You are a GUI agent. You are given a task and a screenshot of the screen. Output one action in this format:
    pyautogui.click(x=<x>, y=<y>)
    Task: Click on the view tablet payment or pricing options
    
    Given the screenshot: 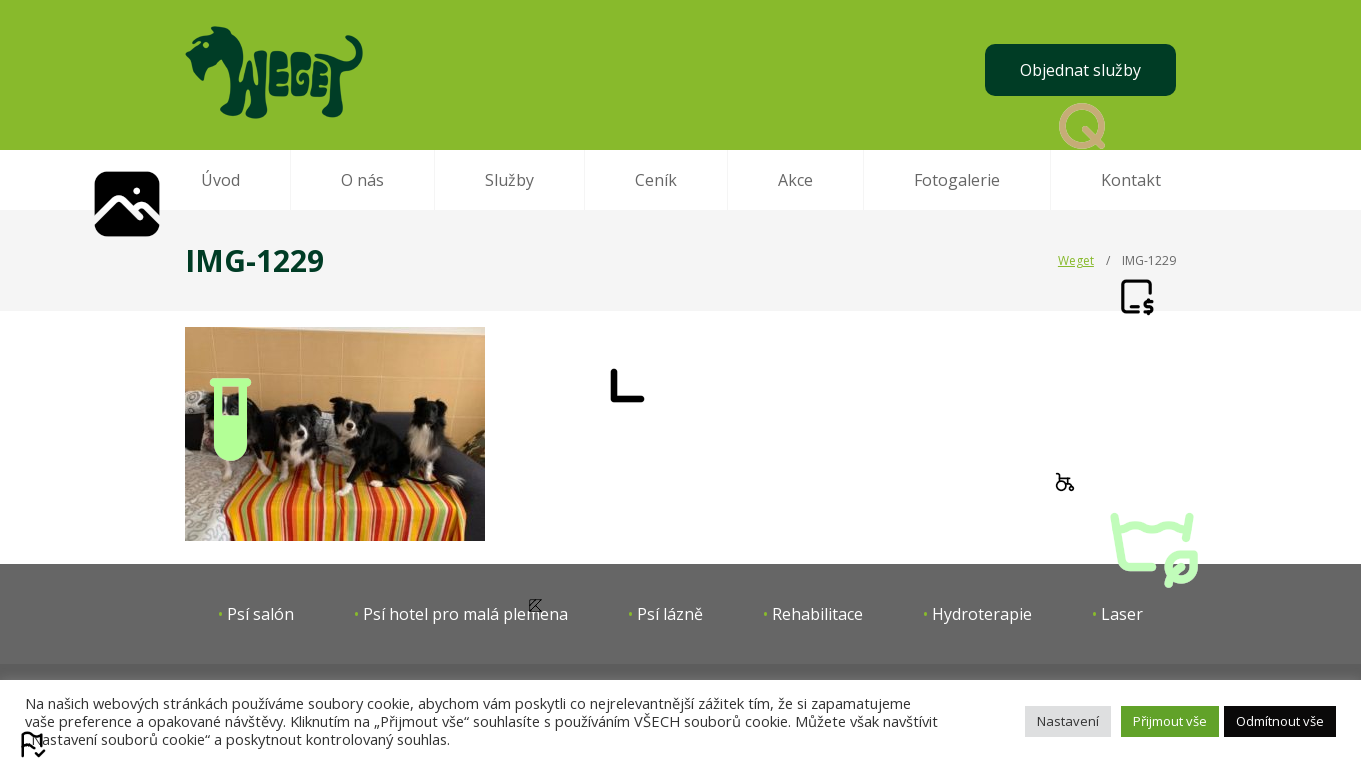 What is the action you would take?
    pyautogui.click(x=1136, y=296)
    